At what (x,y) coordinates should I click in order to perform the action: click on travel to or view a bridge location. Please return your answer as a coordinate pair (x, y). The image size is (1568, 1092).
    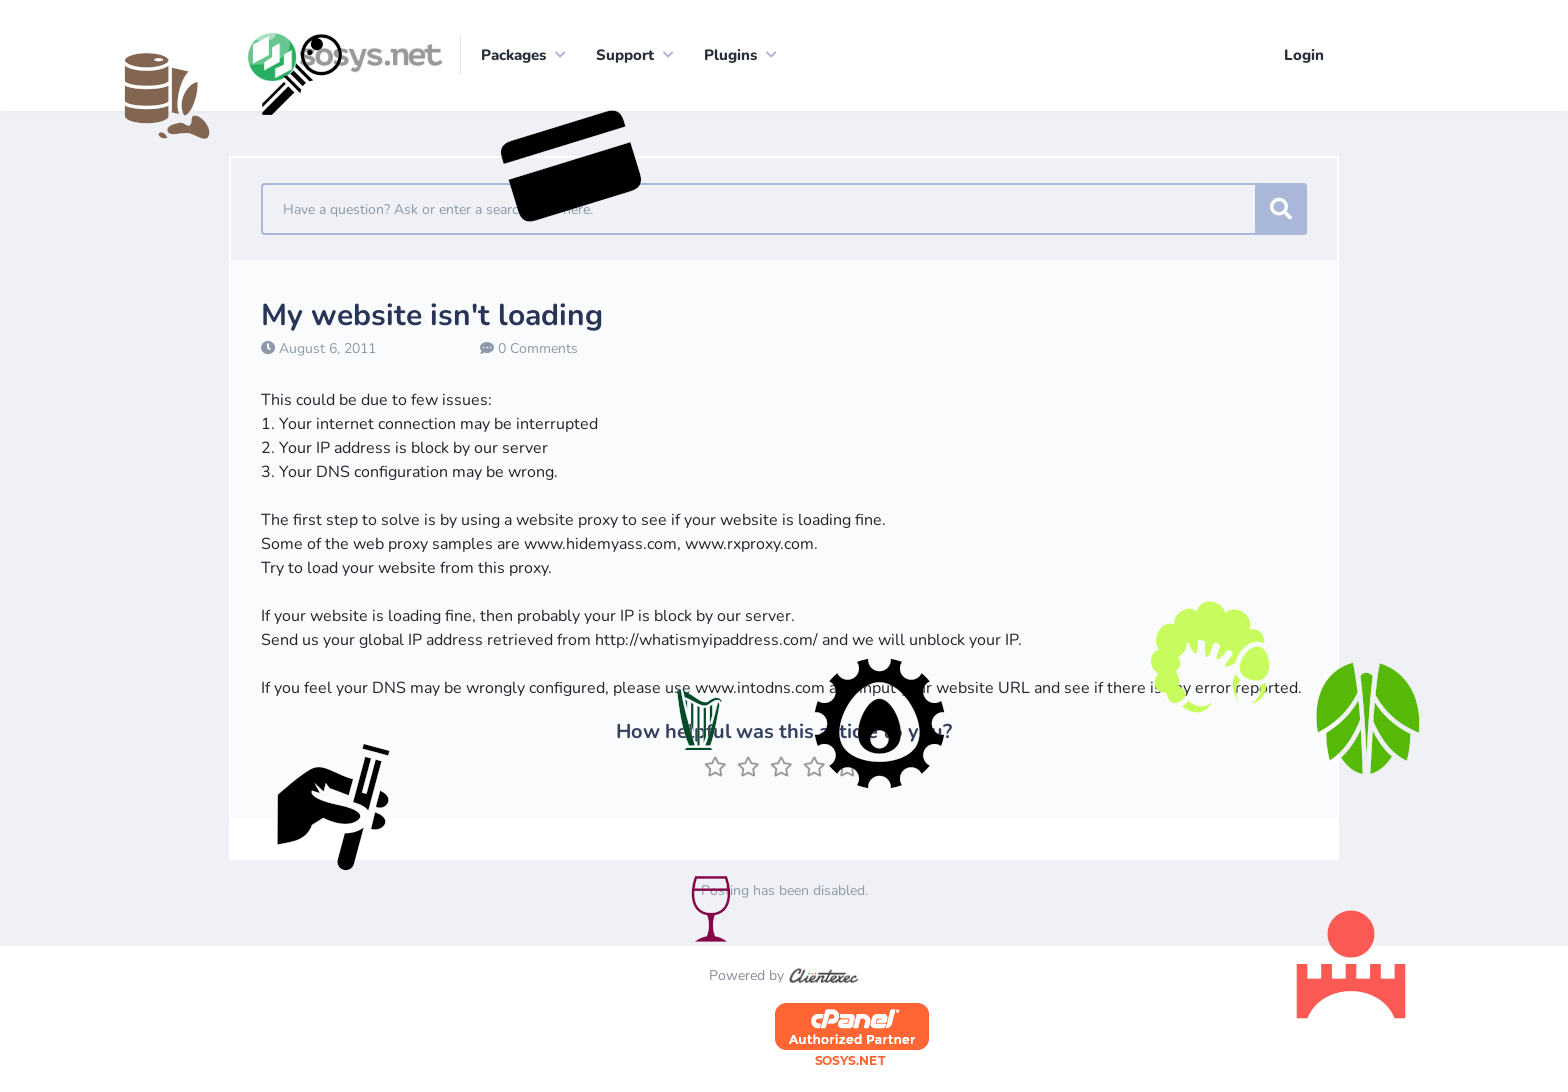
    Looking at the image, I should click on (1351, 964).